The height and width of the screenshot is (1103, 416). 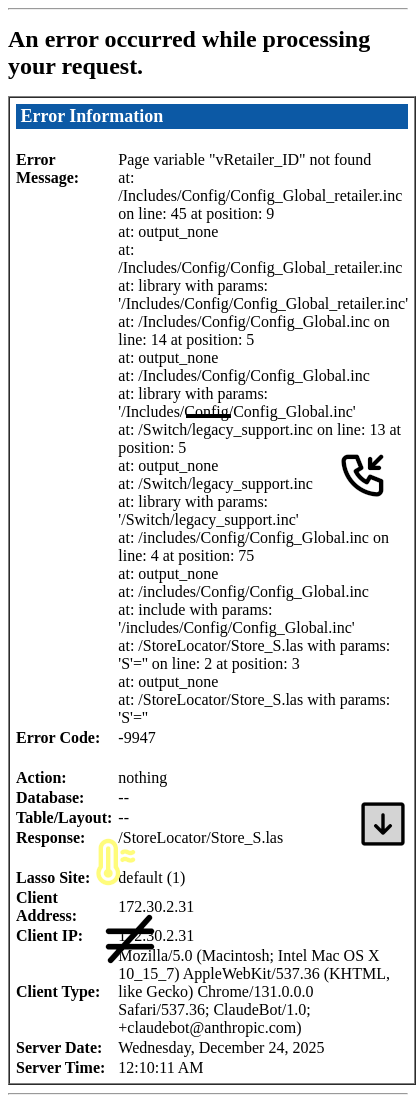 What do you see at coordinates (363, 474) in the screenshot?
I see `incoming call notification` at bounding box center [363, 474].